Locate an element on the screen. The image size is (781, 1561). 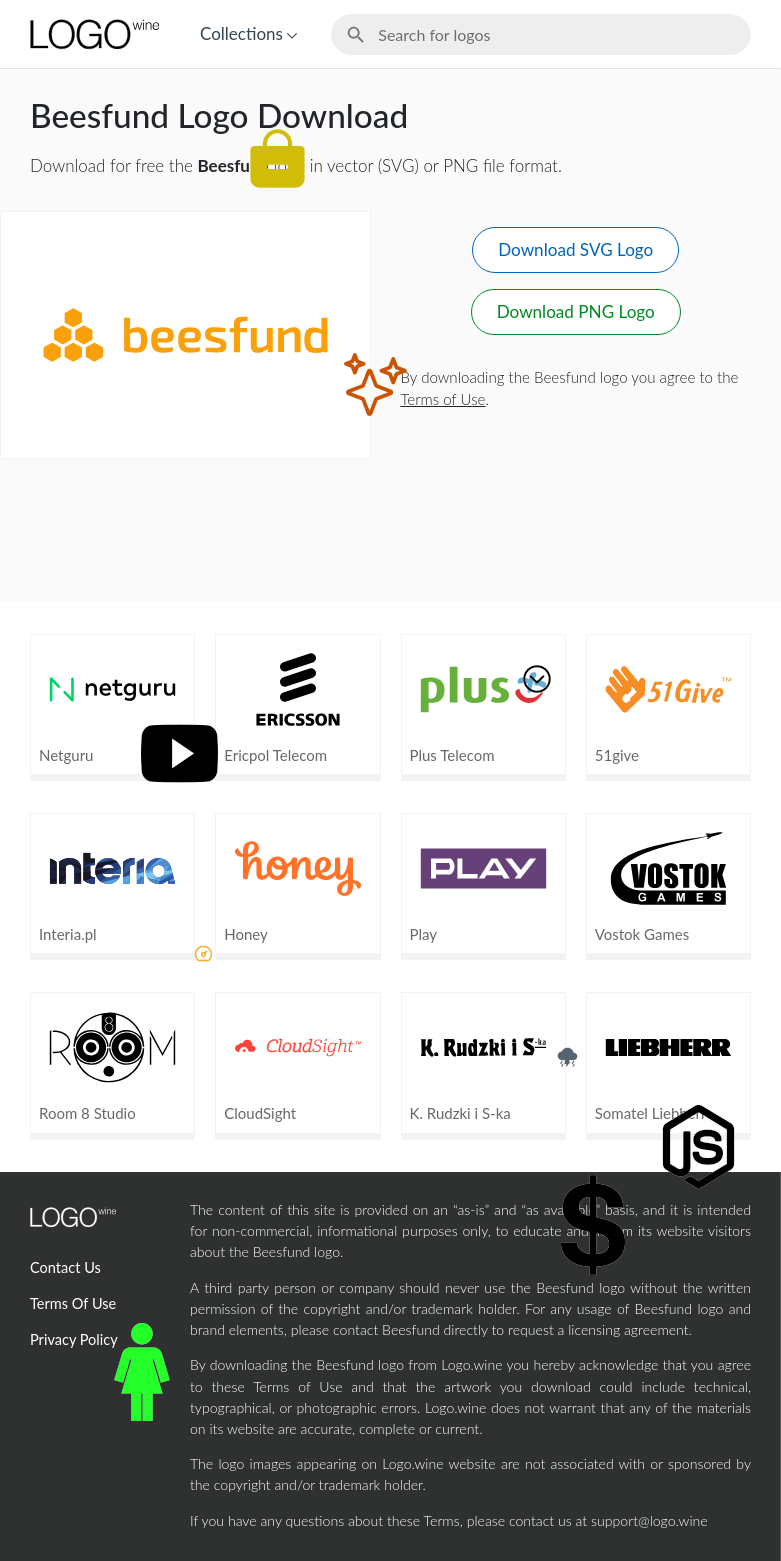
open YouTube app is located at coordinates (179, 753).